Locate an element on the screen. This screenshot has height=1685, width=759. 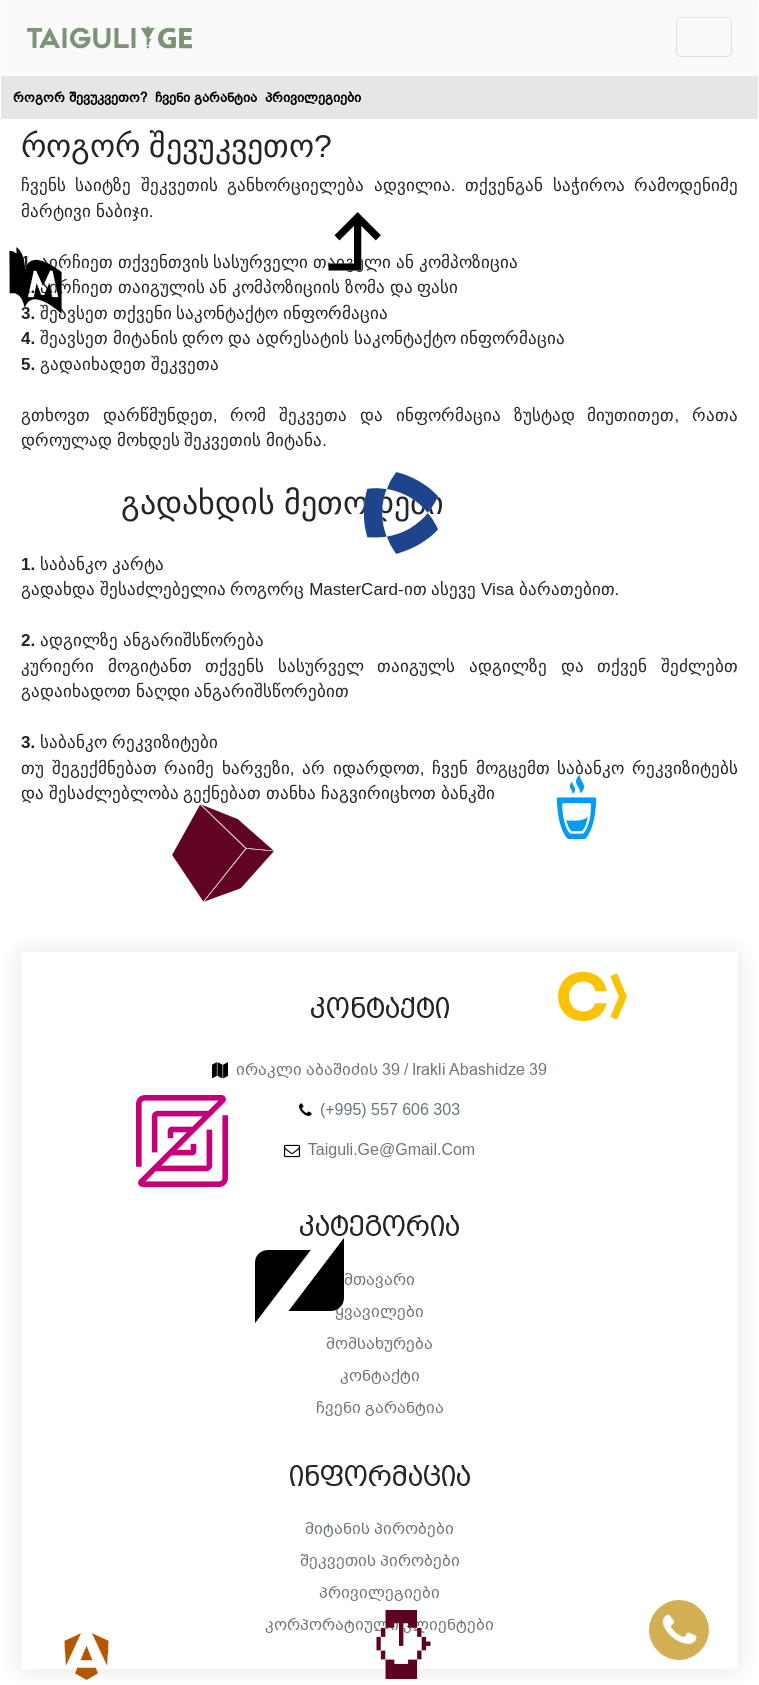
indicates an Angular framework application is located at coordinates (86, 1656).